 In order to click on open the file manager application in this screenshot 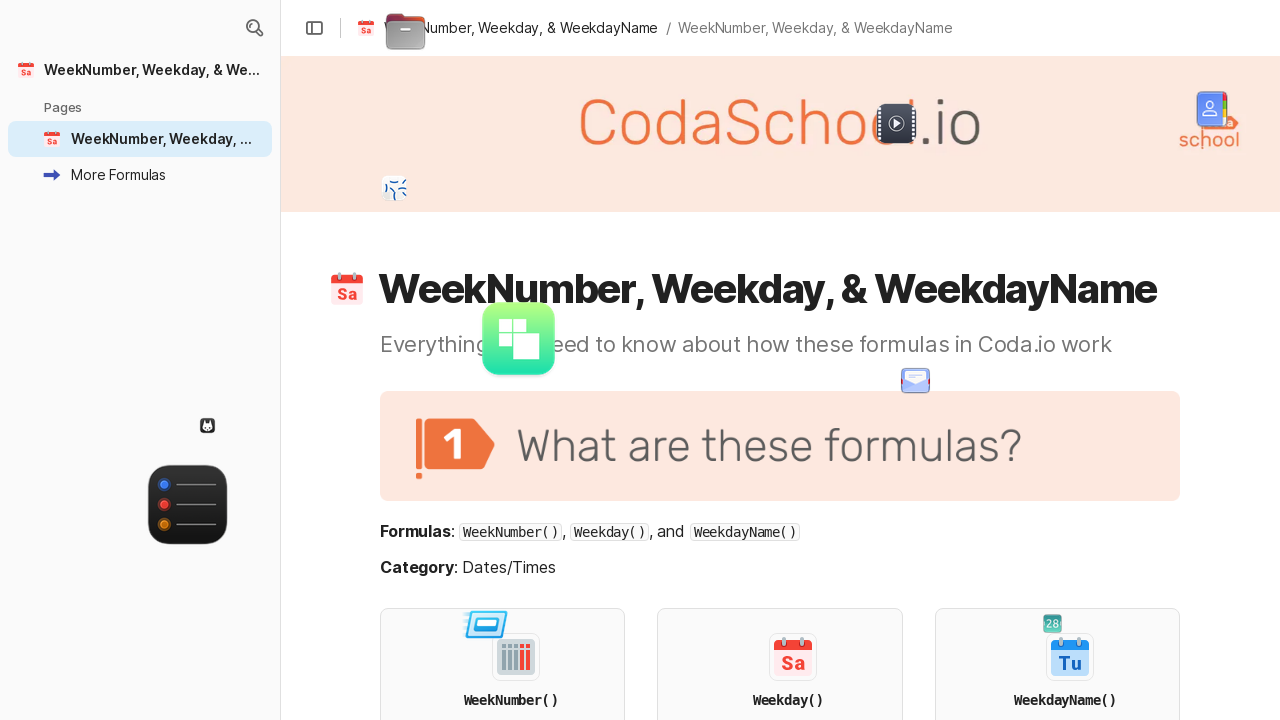, I will do `click(405, 31)`.